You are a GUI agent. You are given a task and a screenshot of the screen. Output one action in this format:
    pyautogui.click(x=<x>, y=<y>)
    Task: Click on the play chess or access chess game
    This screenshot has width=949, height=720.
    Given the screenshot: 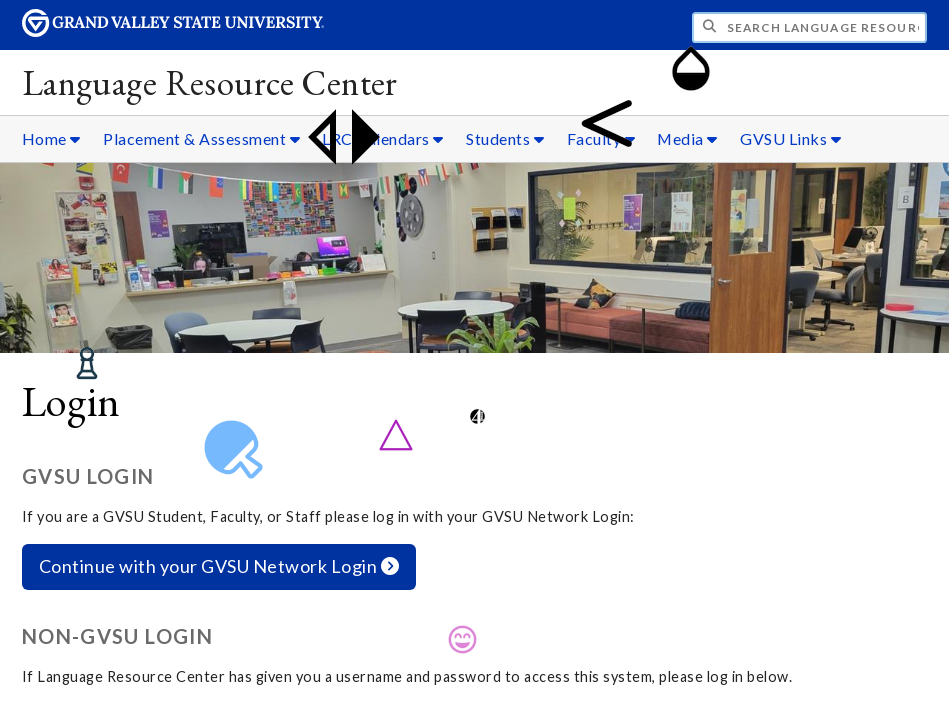 What is the action you would take?
    pyautogui.click(x=87, y=364)
    